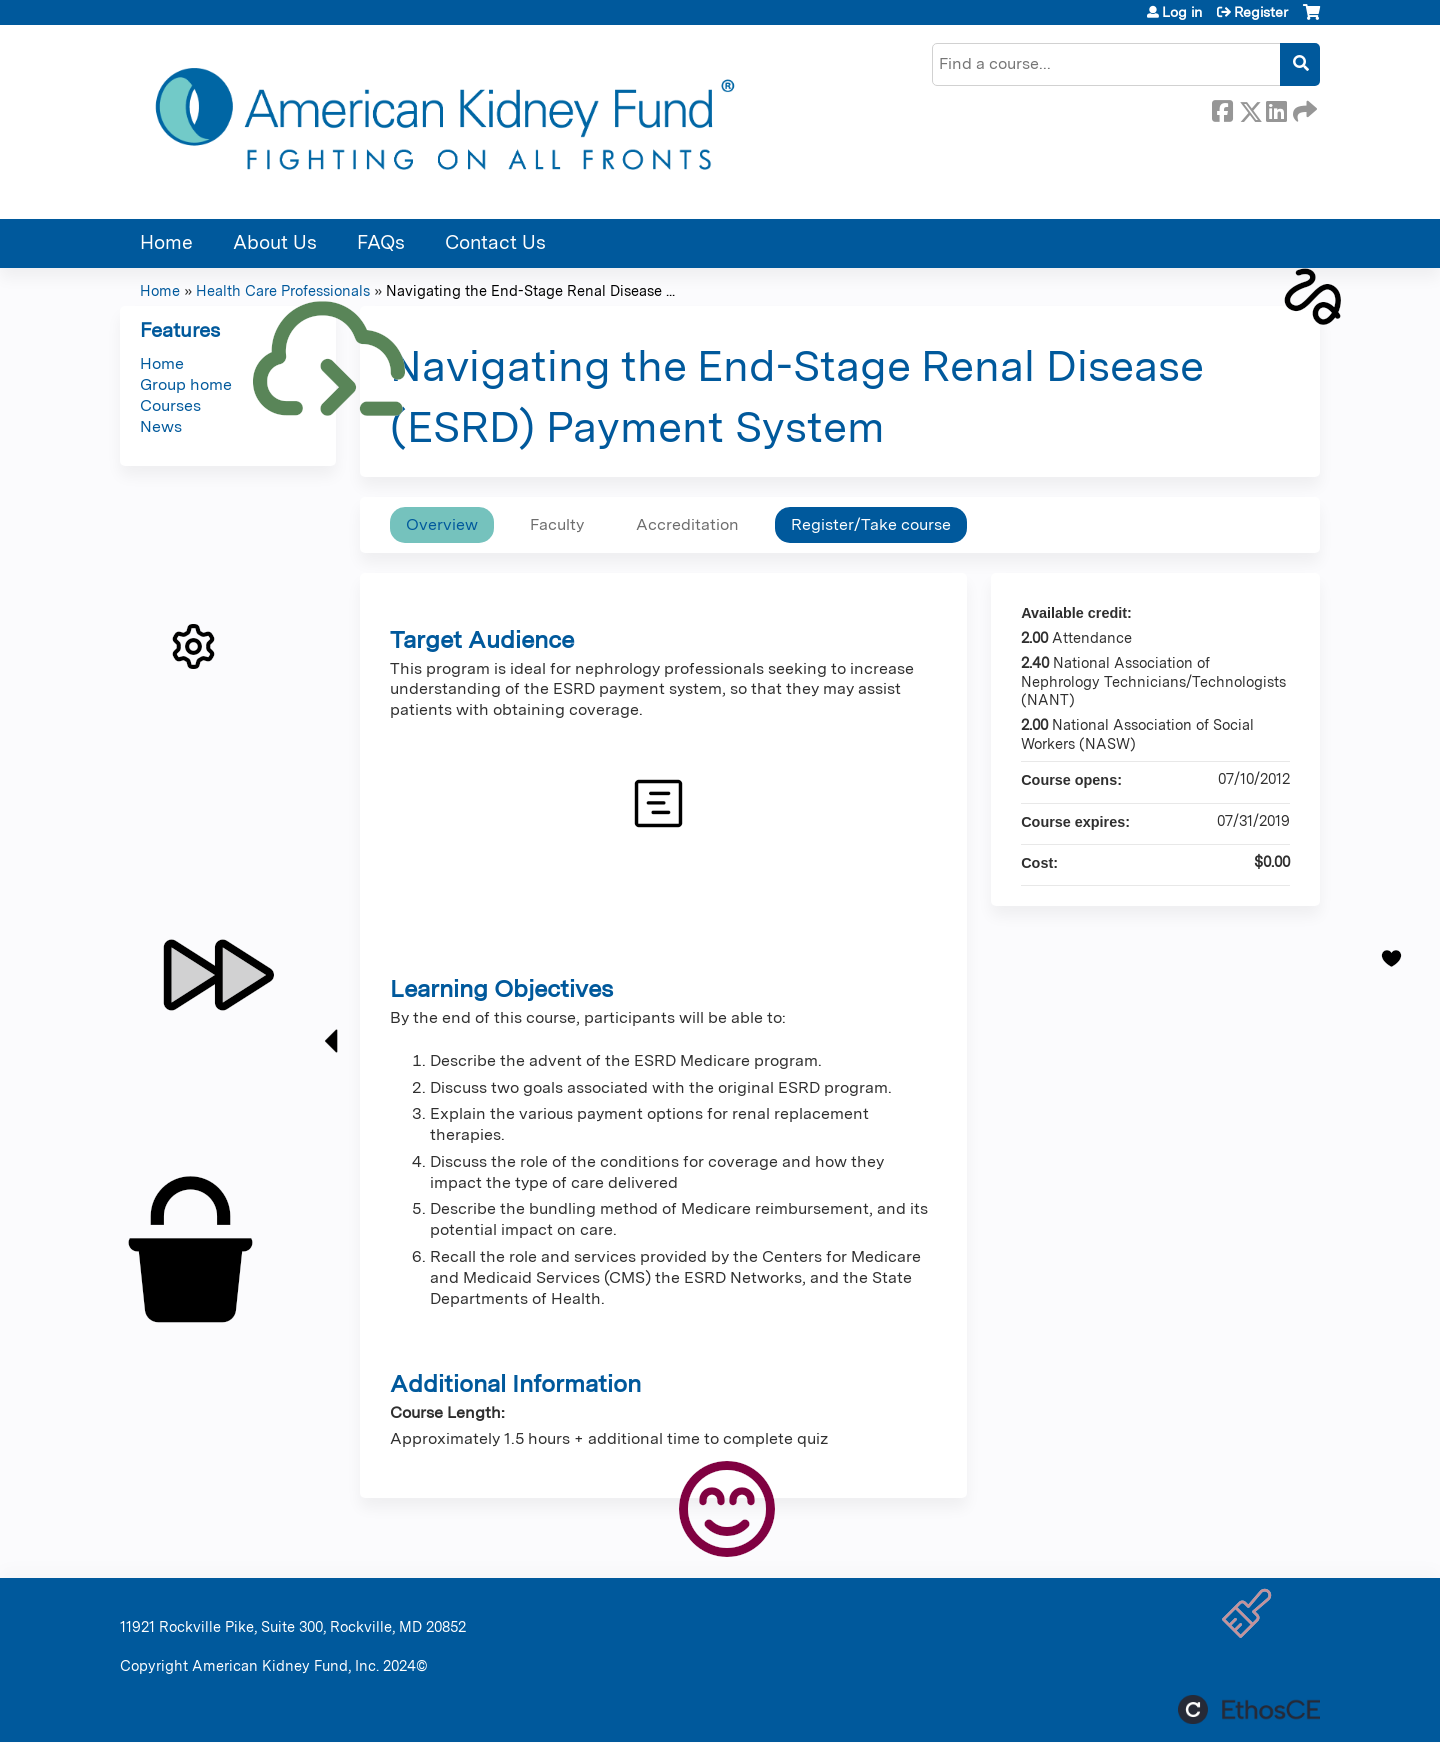 This screenshot has height=1743, width=1440. What do you see at coordinates (658, 803) in the screenshot?
I see `view project roadmap or timeline` at bounding box center [658, 803].